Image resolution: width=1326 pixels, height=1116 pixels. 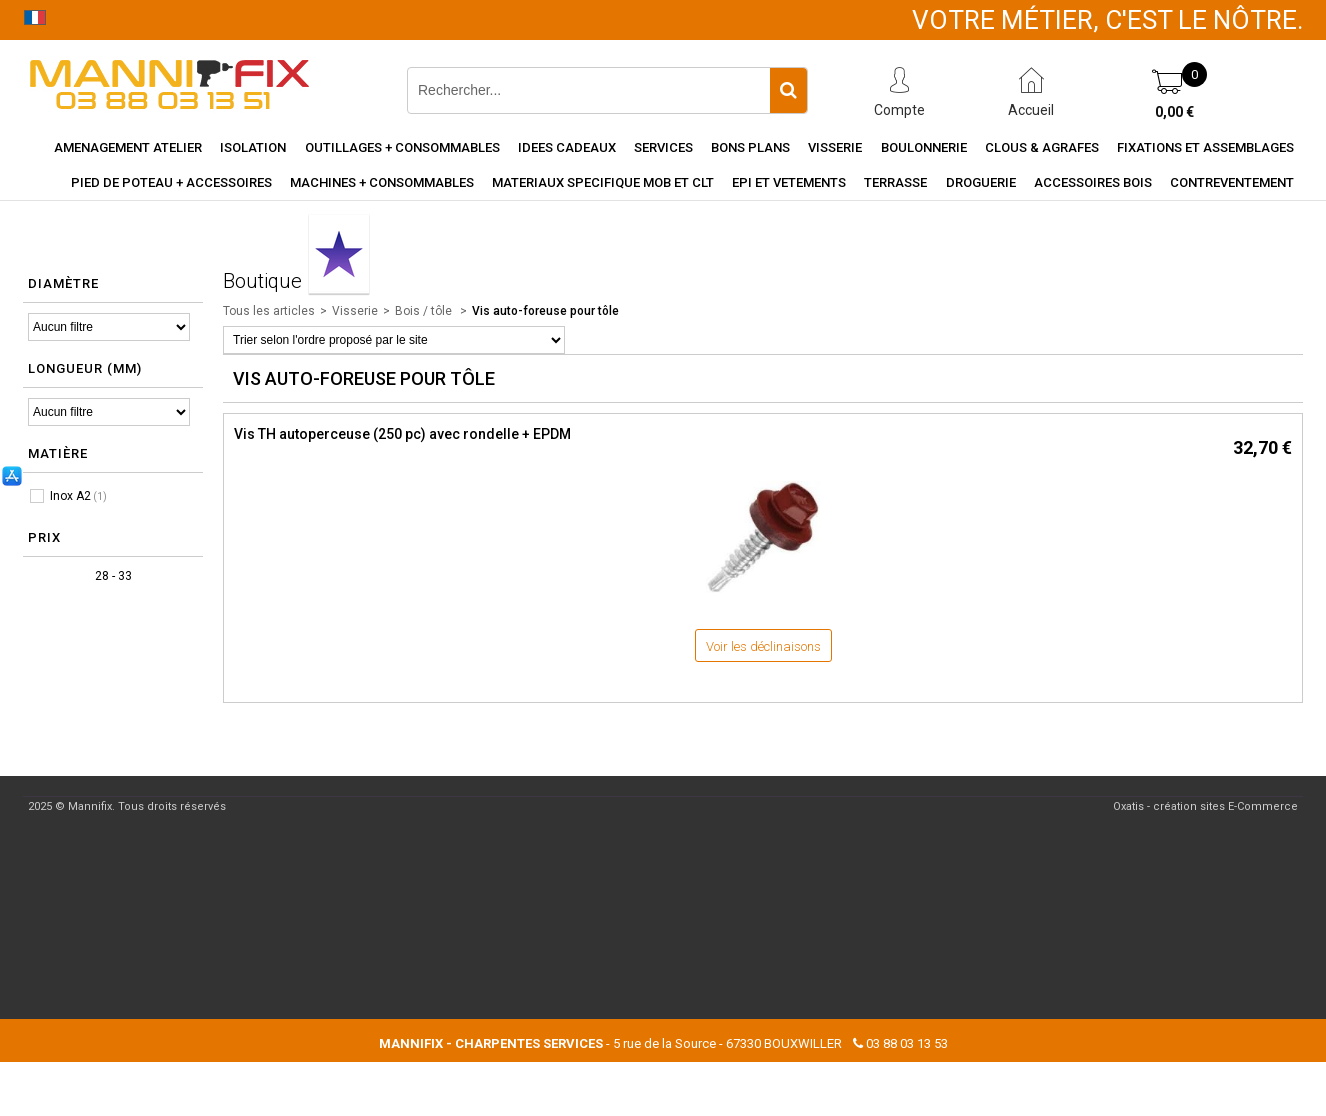 I want to click on mark a media clip as a favorite, so click(x=339, y=254).